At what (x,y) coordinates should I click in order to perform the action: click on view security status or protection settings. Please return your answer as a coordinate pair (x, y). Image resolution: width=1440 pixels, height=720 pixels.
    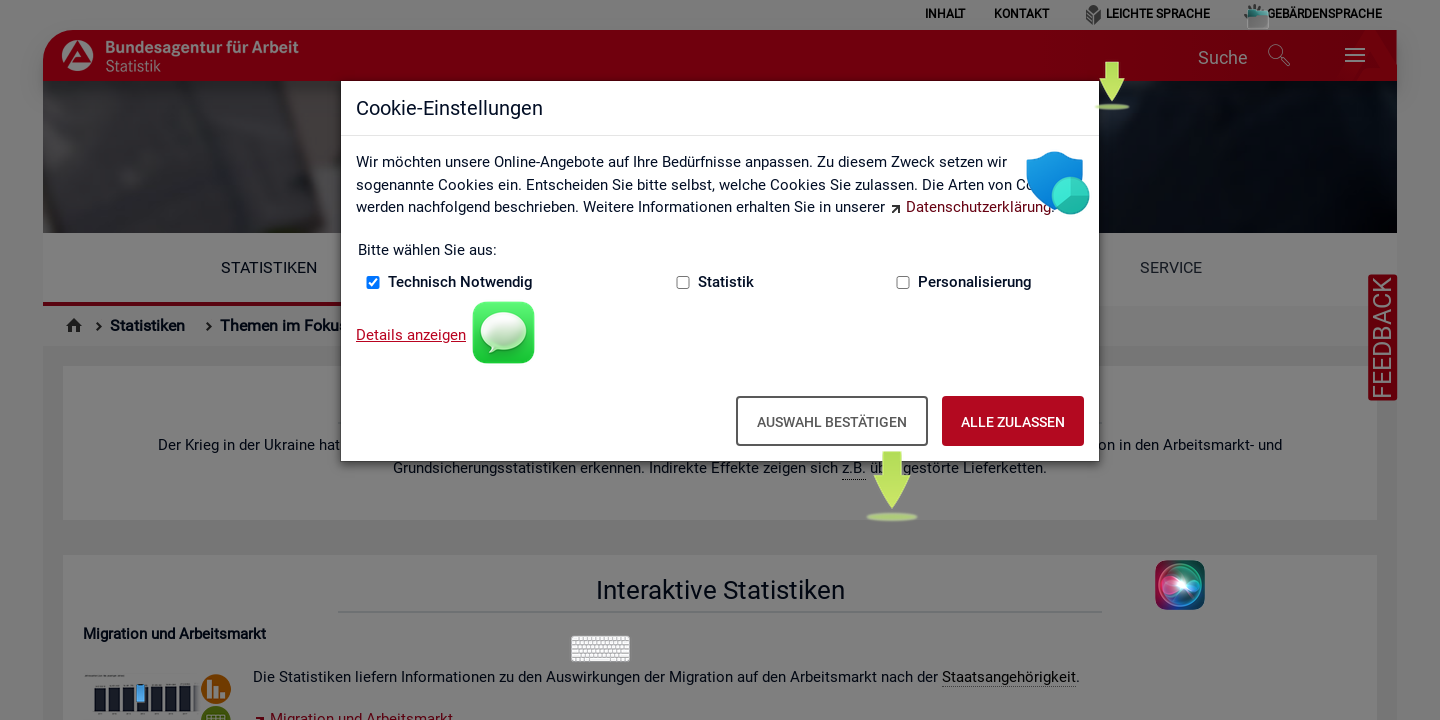
    Looking at the image, I should click on (1058, 183).